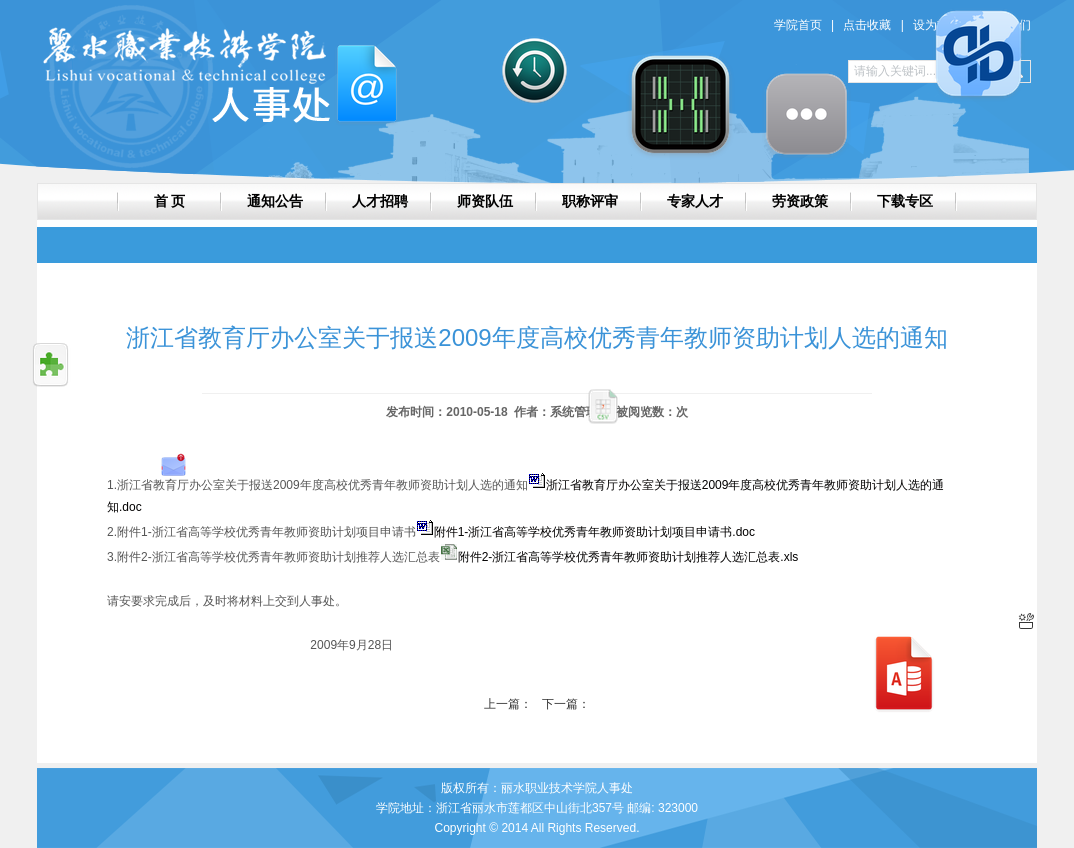 The image size is (1074, 848). I want to click on access additional system preferences, so click(1026, 621).